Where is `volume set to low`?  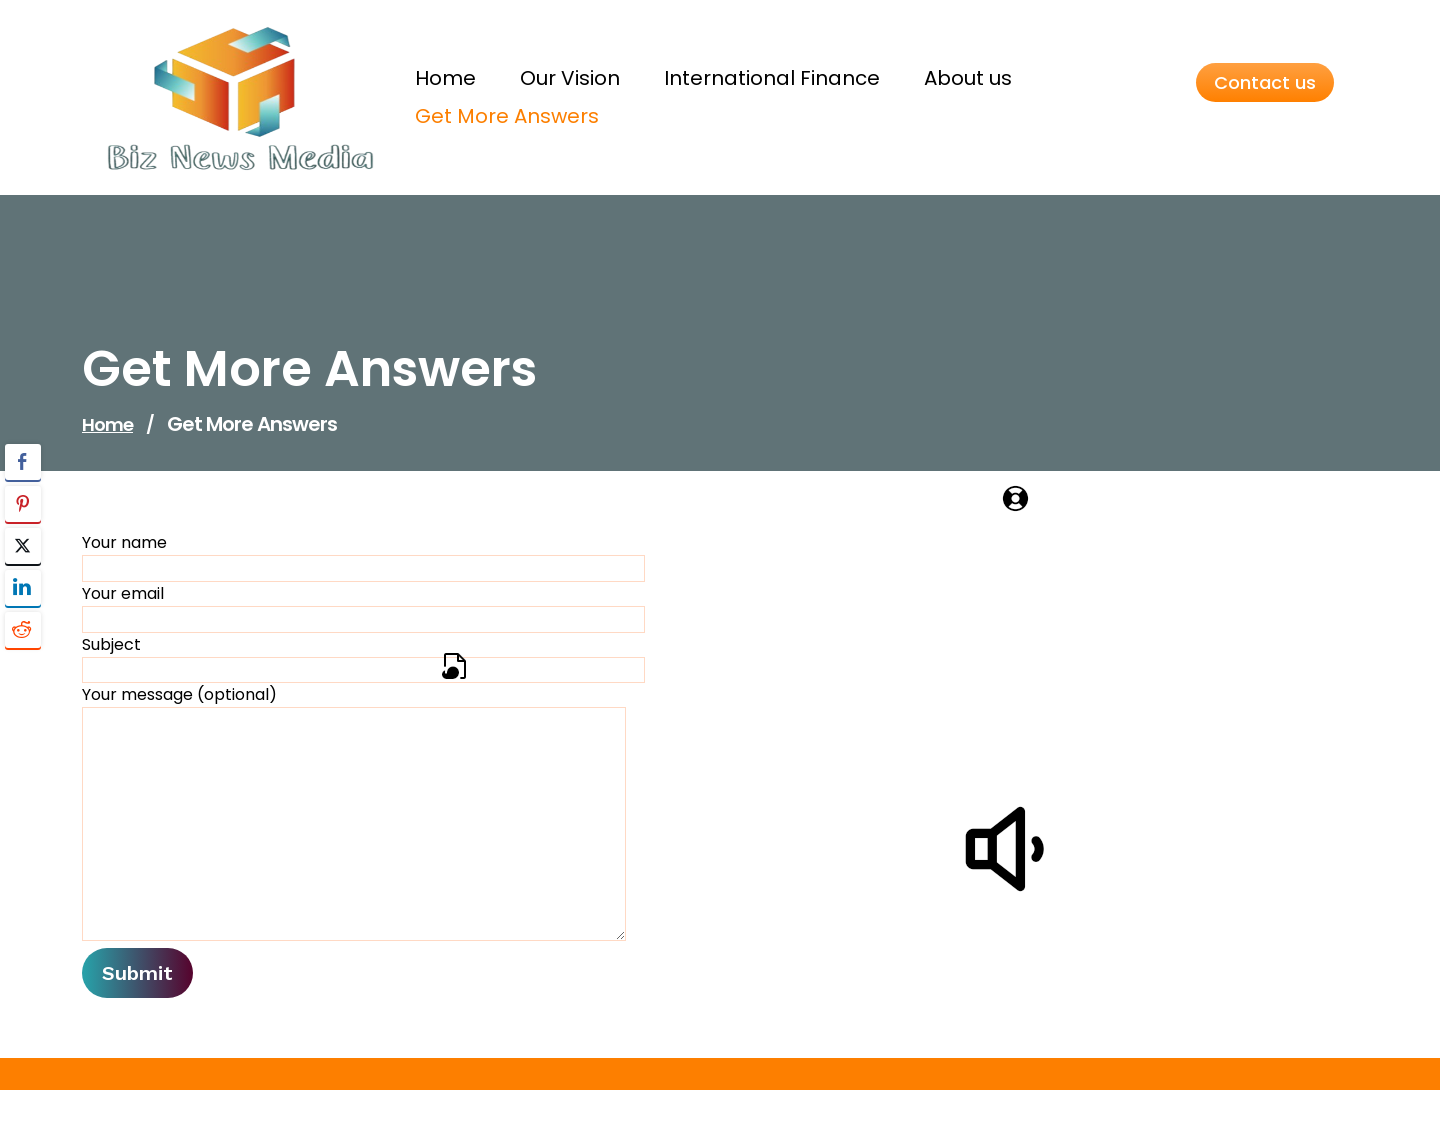 volume set to low is located at coordinates (1011, 849).